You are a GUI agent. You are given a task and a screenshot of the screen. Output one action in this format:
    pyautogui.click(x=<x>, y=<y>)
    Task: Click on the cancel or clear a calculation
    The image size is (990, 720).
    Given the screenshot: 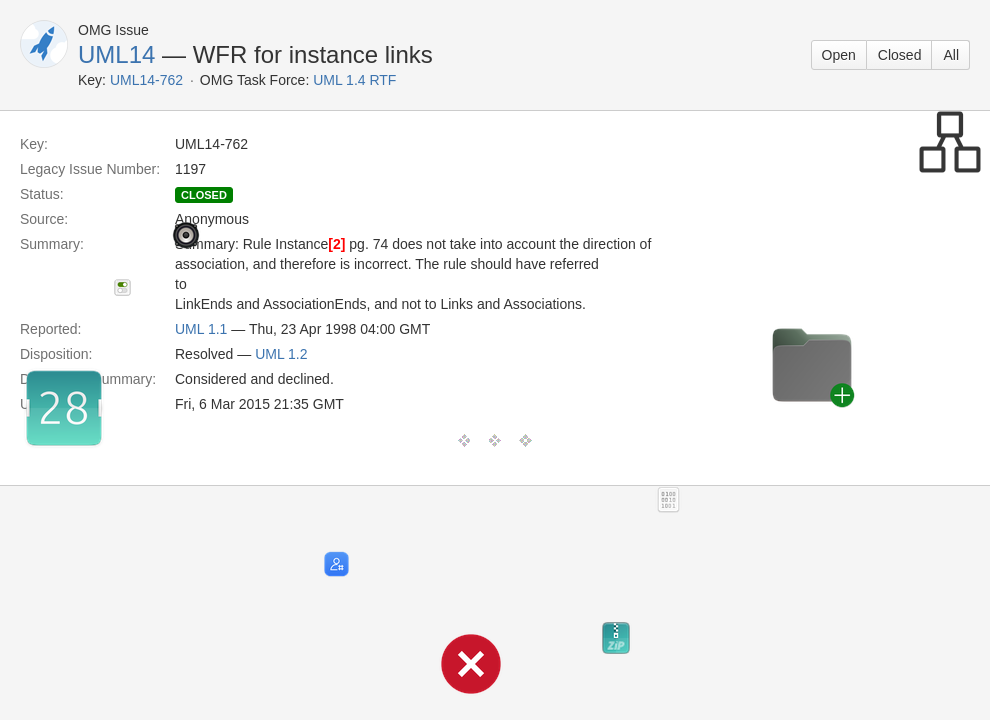 What is the action you would take?
    pyautogui.click(x=471, y=664)
    